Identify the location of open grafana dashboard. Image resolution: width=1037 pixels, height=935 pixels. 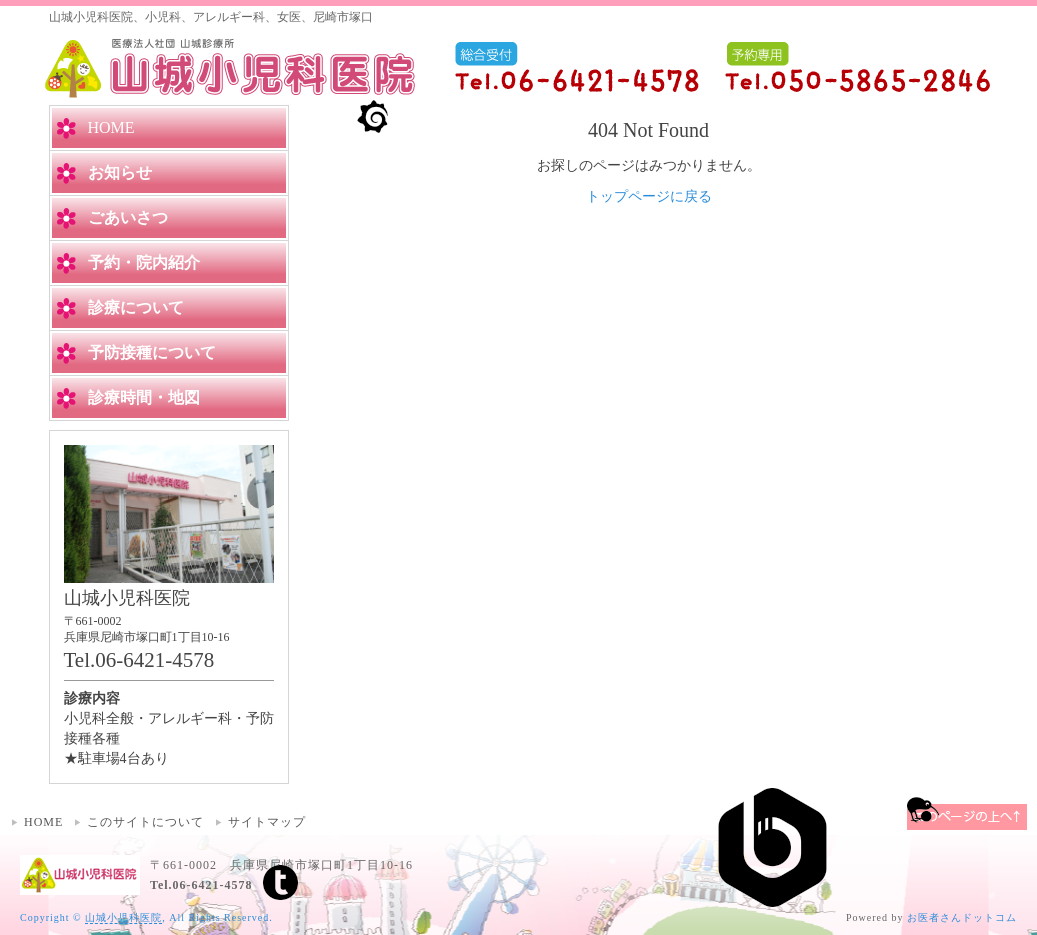
(372, 116).